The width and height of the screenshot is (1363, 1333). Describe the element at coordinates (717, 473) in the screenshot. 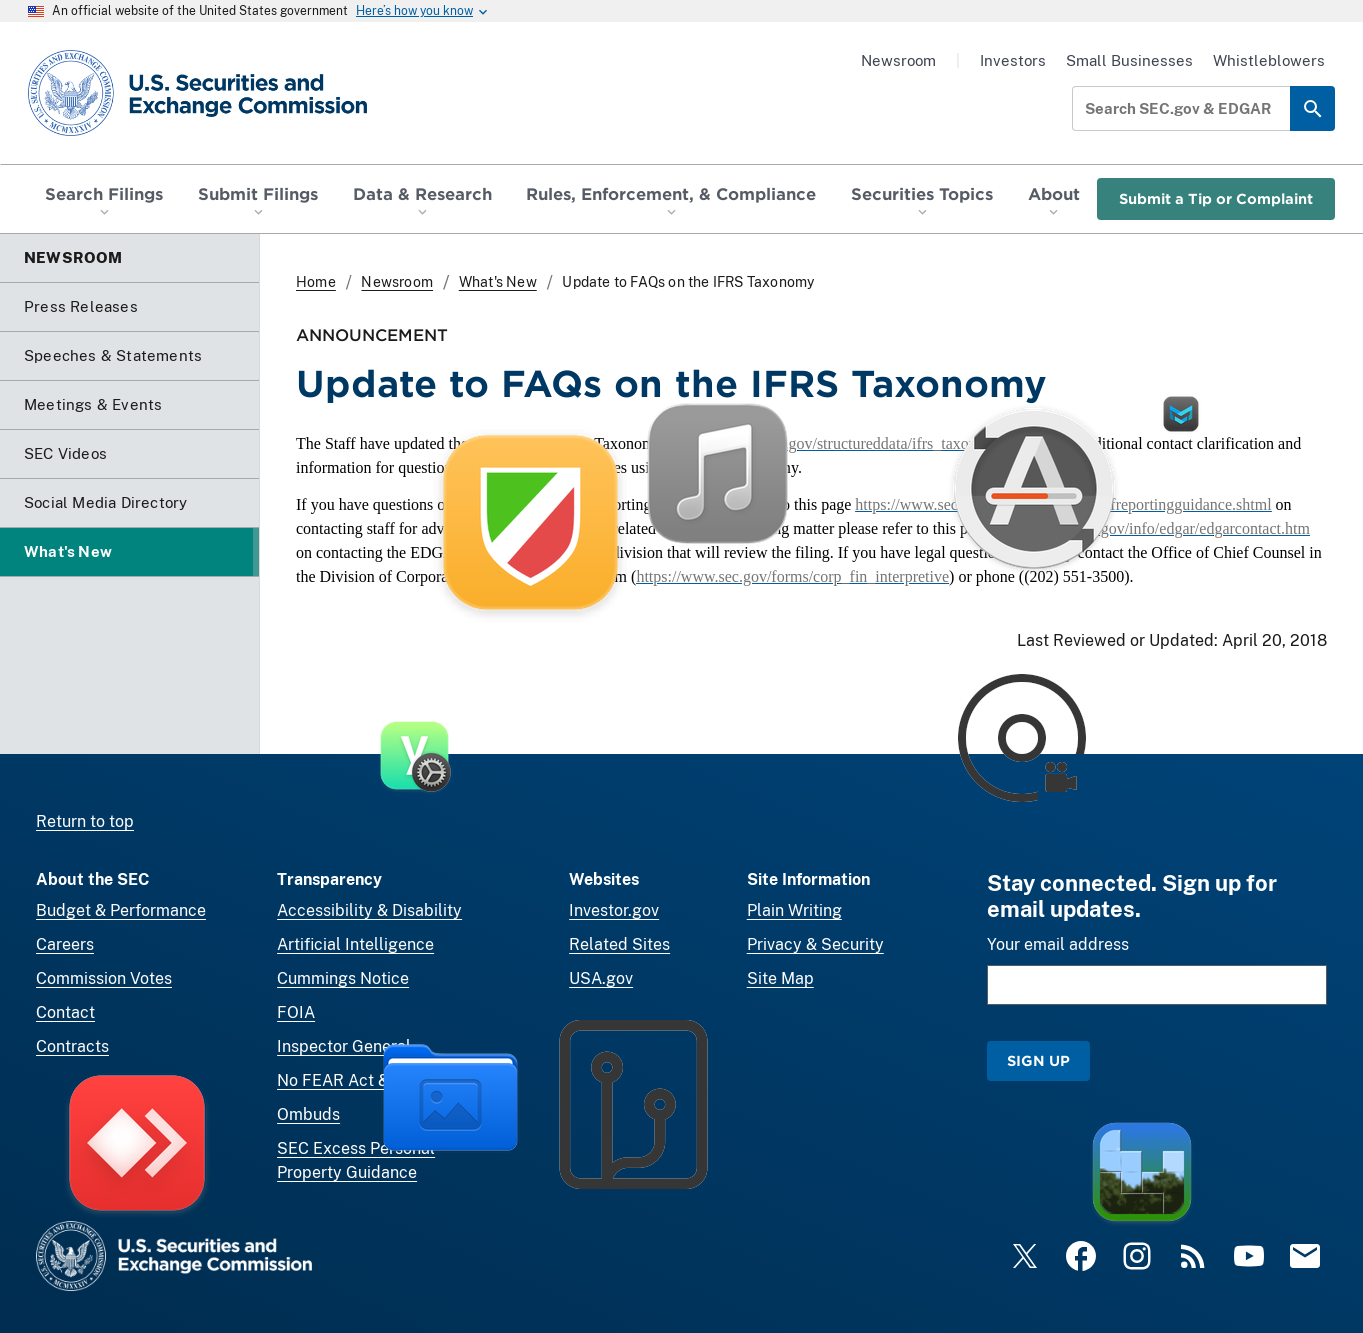

I see `open the Music app` at that location.